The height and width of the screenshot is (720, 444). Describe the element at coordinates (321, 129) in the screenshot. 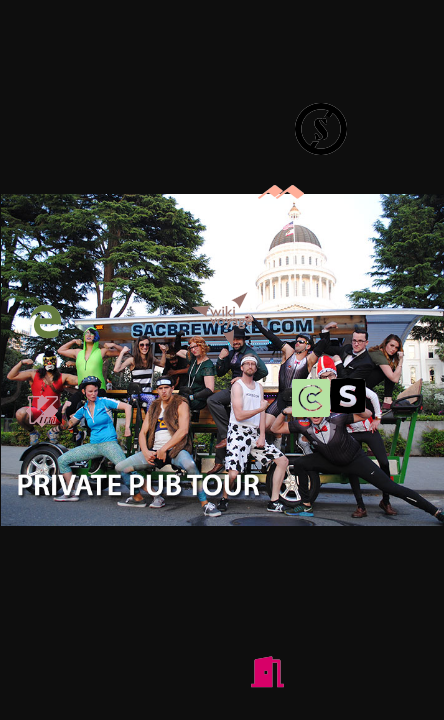

I see `visit the StopStalk competitive programming platform` at that location.